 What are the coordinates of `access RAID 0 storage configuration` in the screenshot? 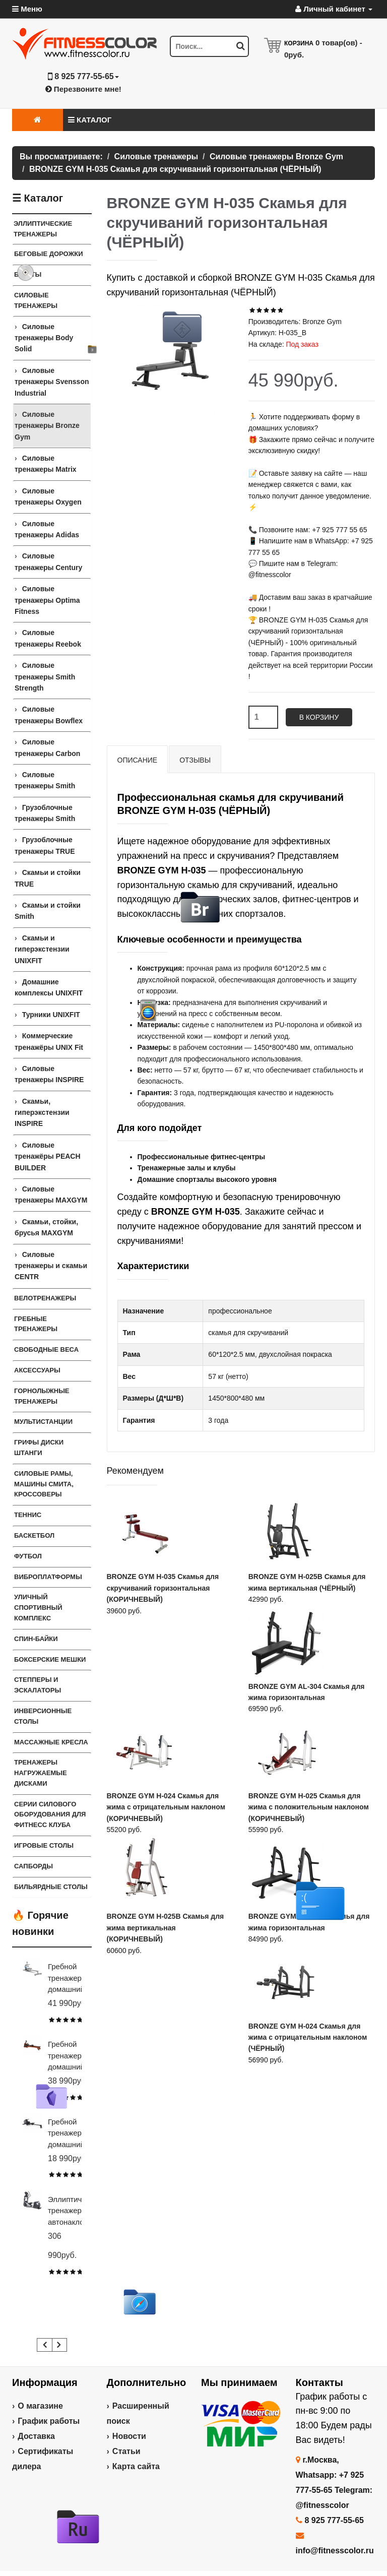 It's located at (148, 1010).